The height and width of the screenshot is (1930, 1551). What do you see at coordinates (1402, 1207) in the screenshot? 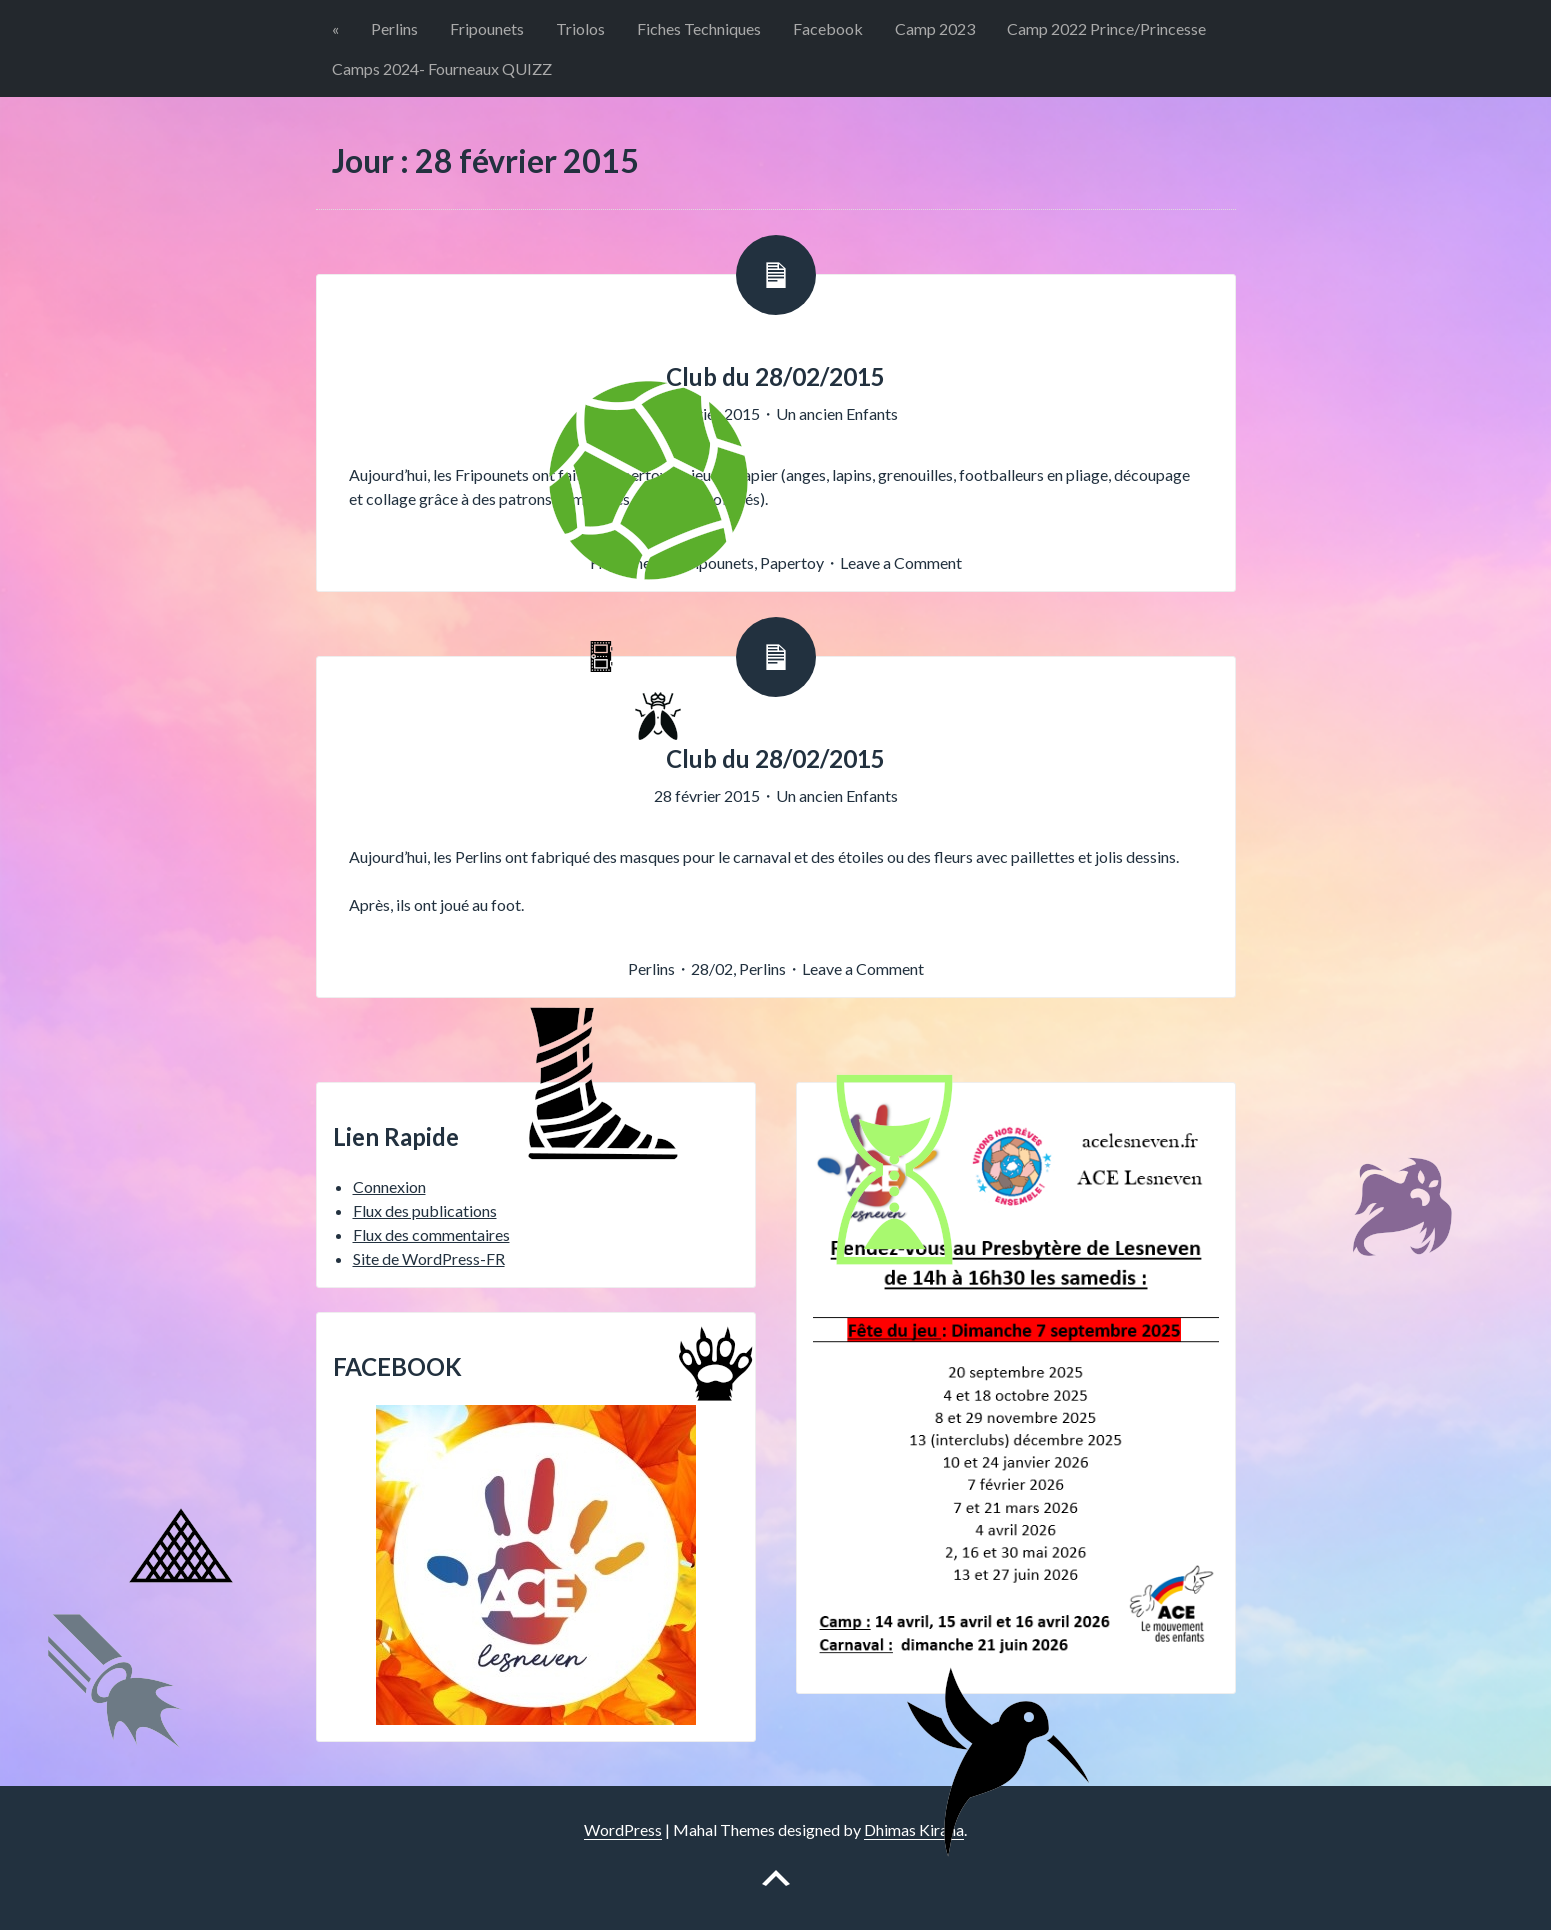
I see `ghost enemy or spirit character in a game` at bounding box center [1402, 1207].